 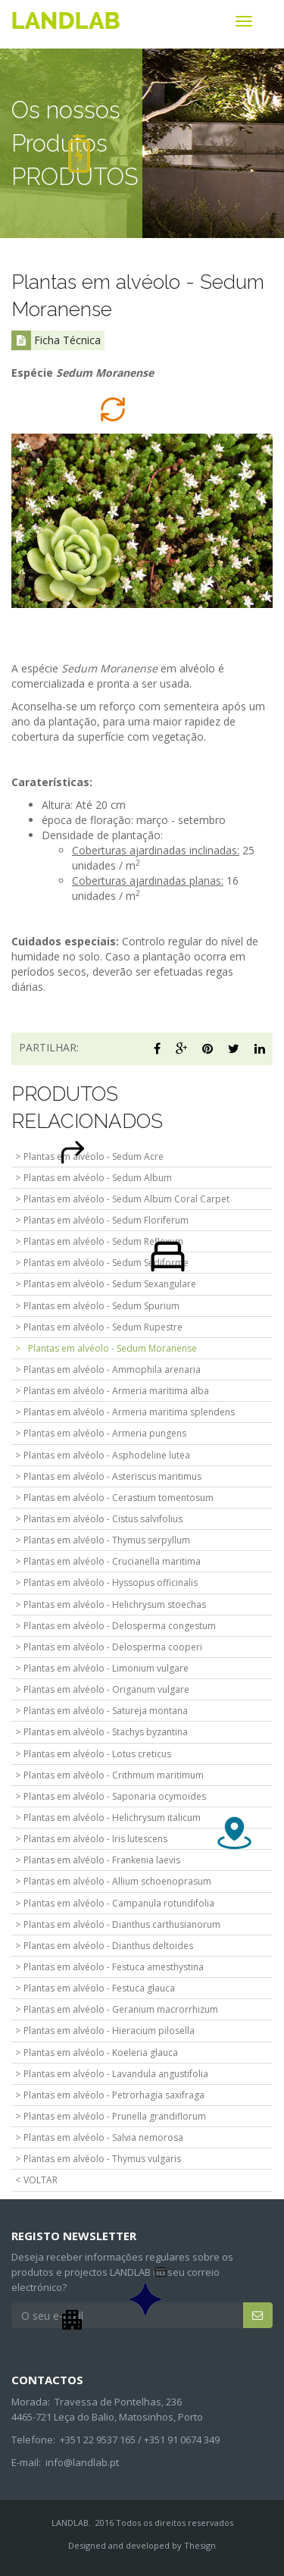 I want to click on select single bed accommodation, so click(x=167, y=1256).